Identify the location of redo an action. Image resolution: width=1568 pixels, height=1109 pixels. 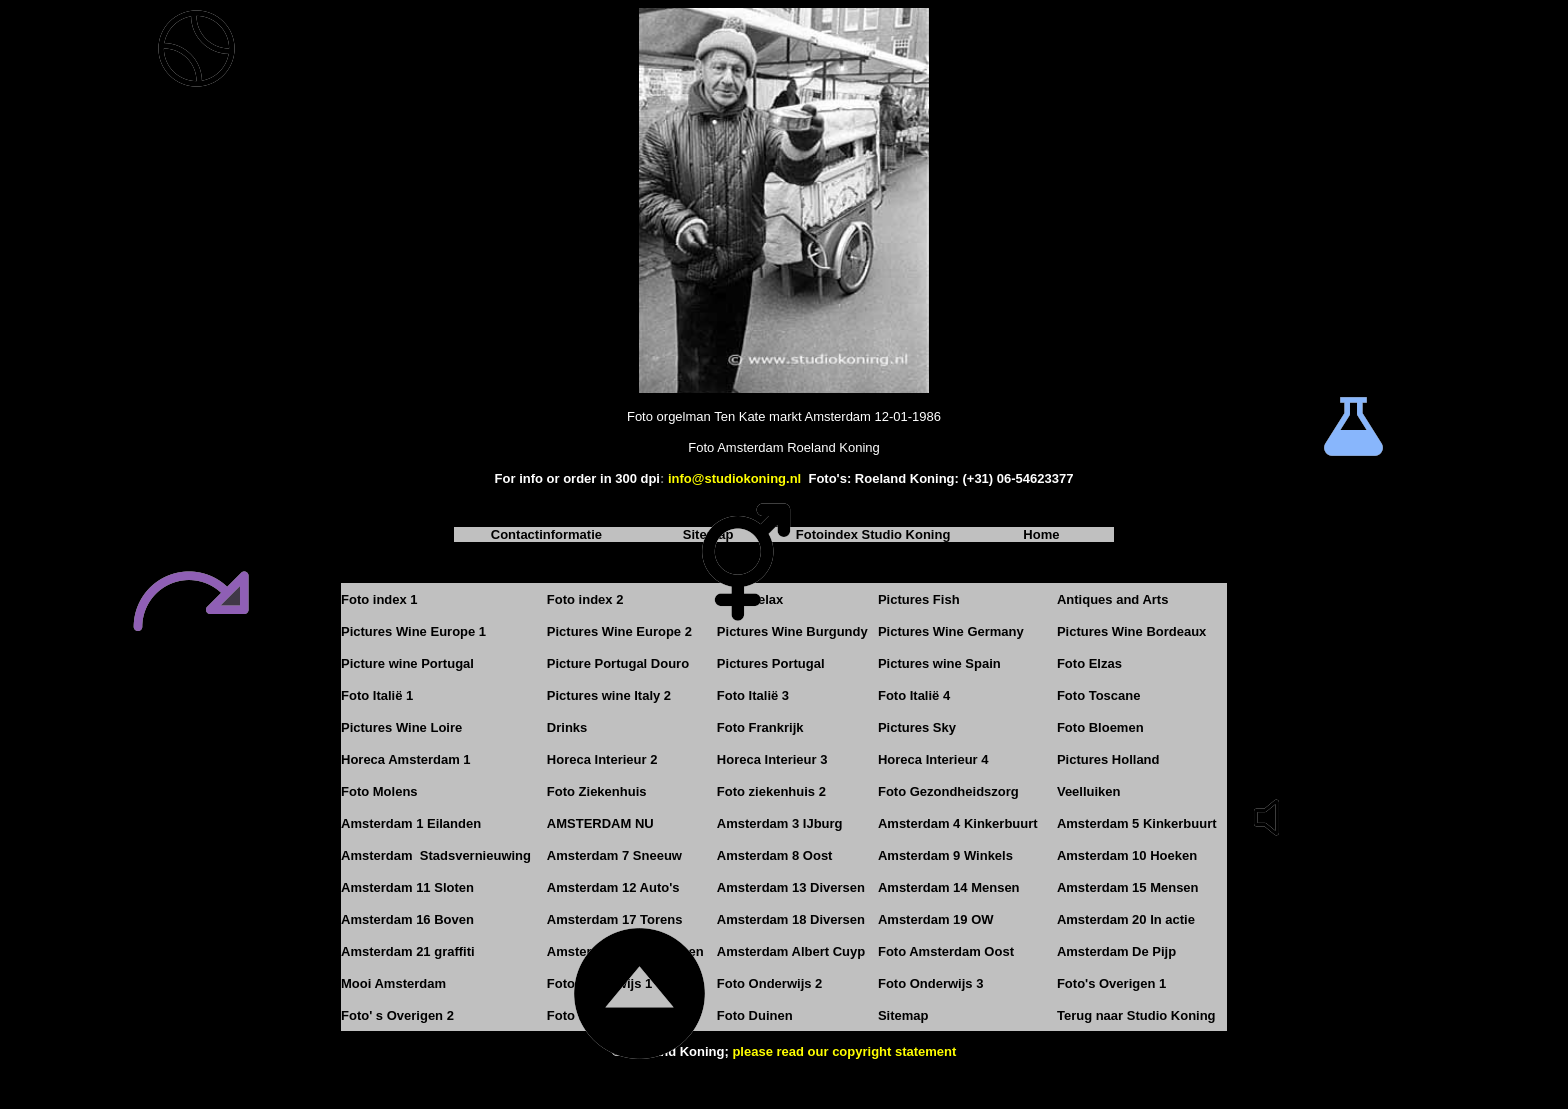
(189, 597).